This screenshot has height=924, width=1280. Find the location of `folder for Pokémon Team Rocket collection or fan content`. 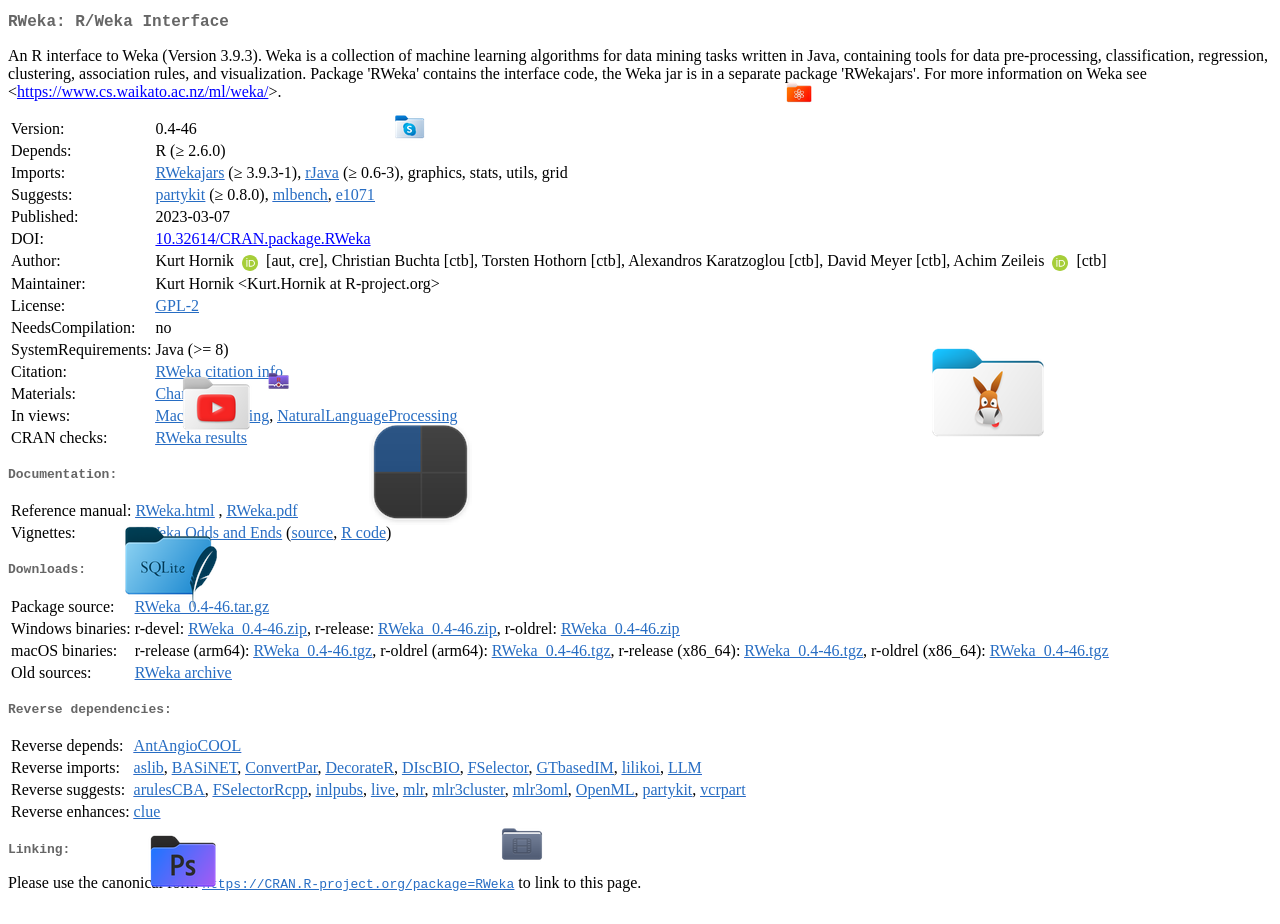

folder for Pokémon Team Rocket collection or fan content is located at coordinates (278, 381).